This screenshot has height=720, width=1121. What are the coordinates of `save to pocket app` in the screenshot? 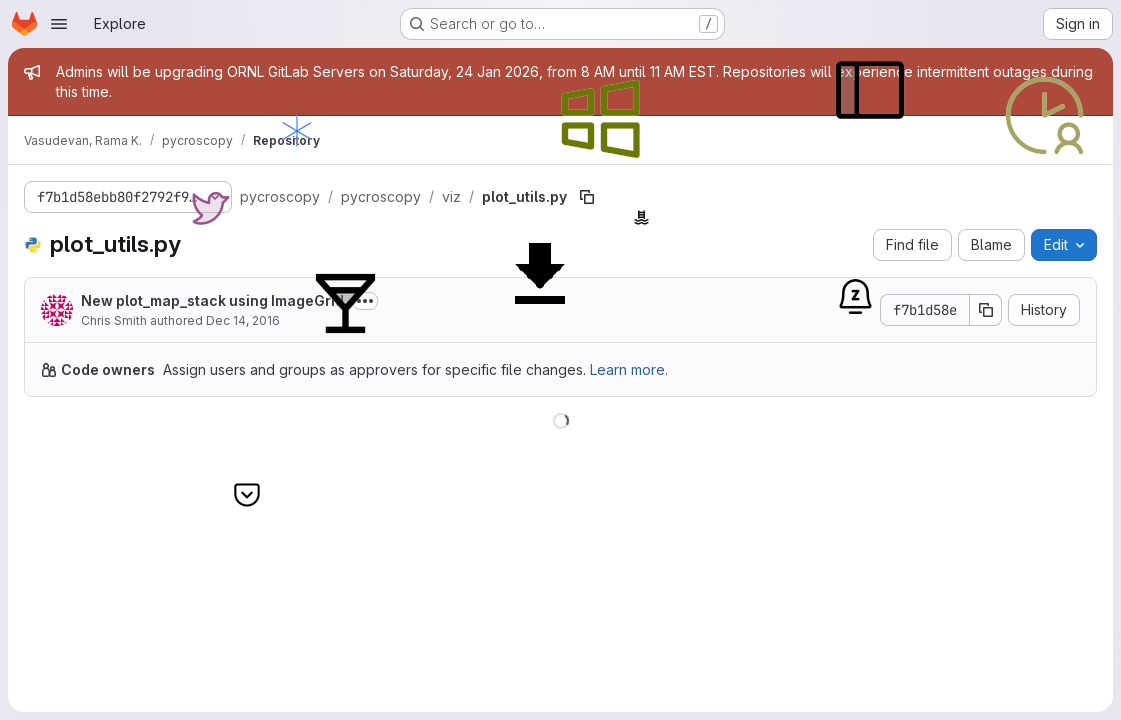 It's located at (247, 495).